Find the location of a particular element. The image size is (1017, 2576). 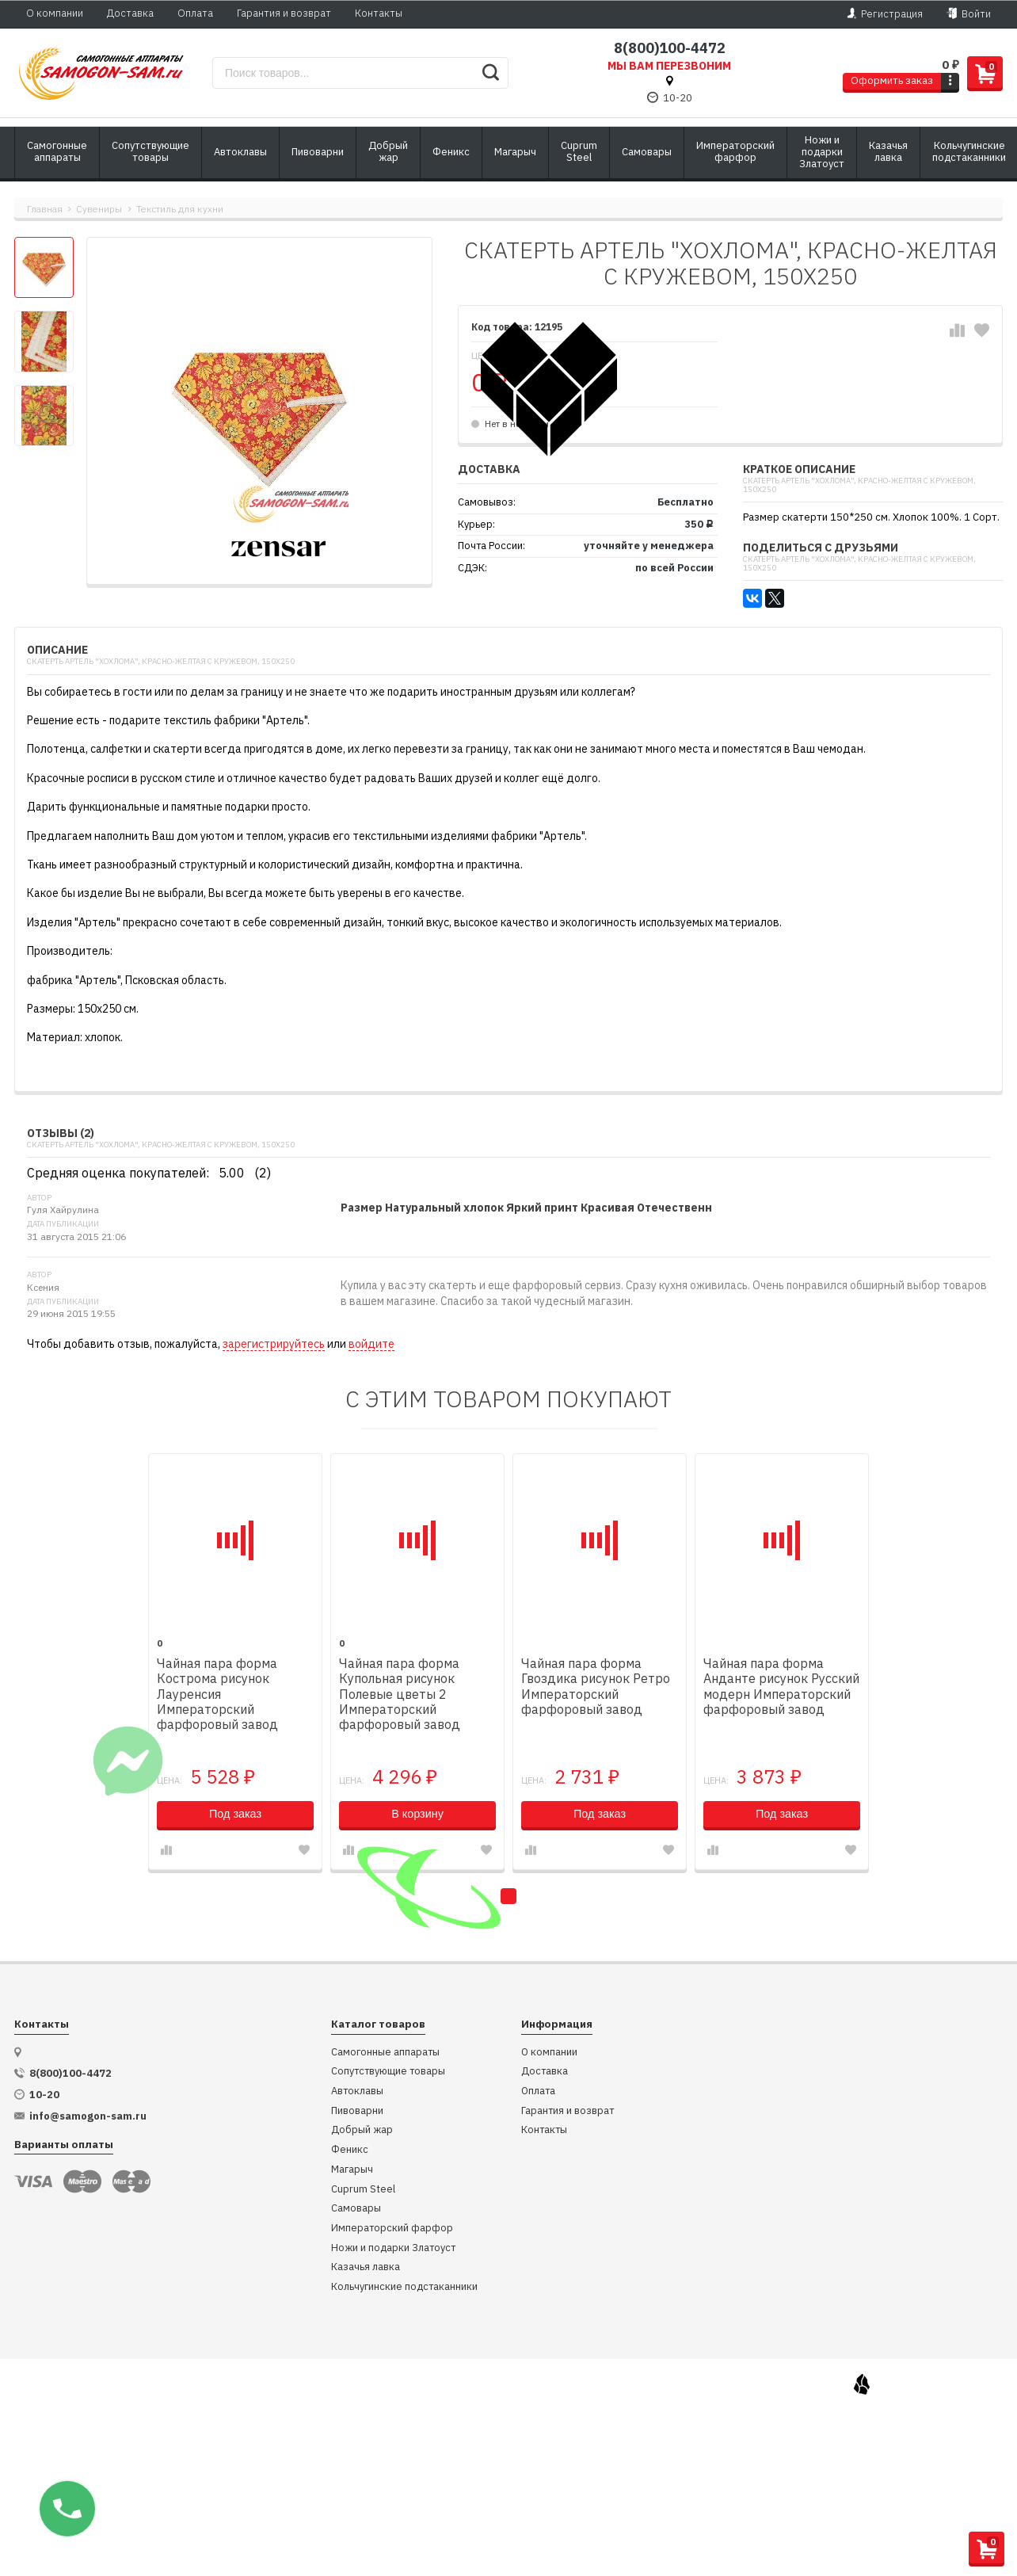

open obsidian note-taking app is located at coordinates (862, 2384).